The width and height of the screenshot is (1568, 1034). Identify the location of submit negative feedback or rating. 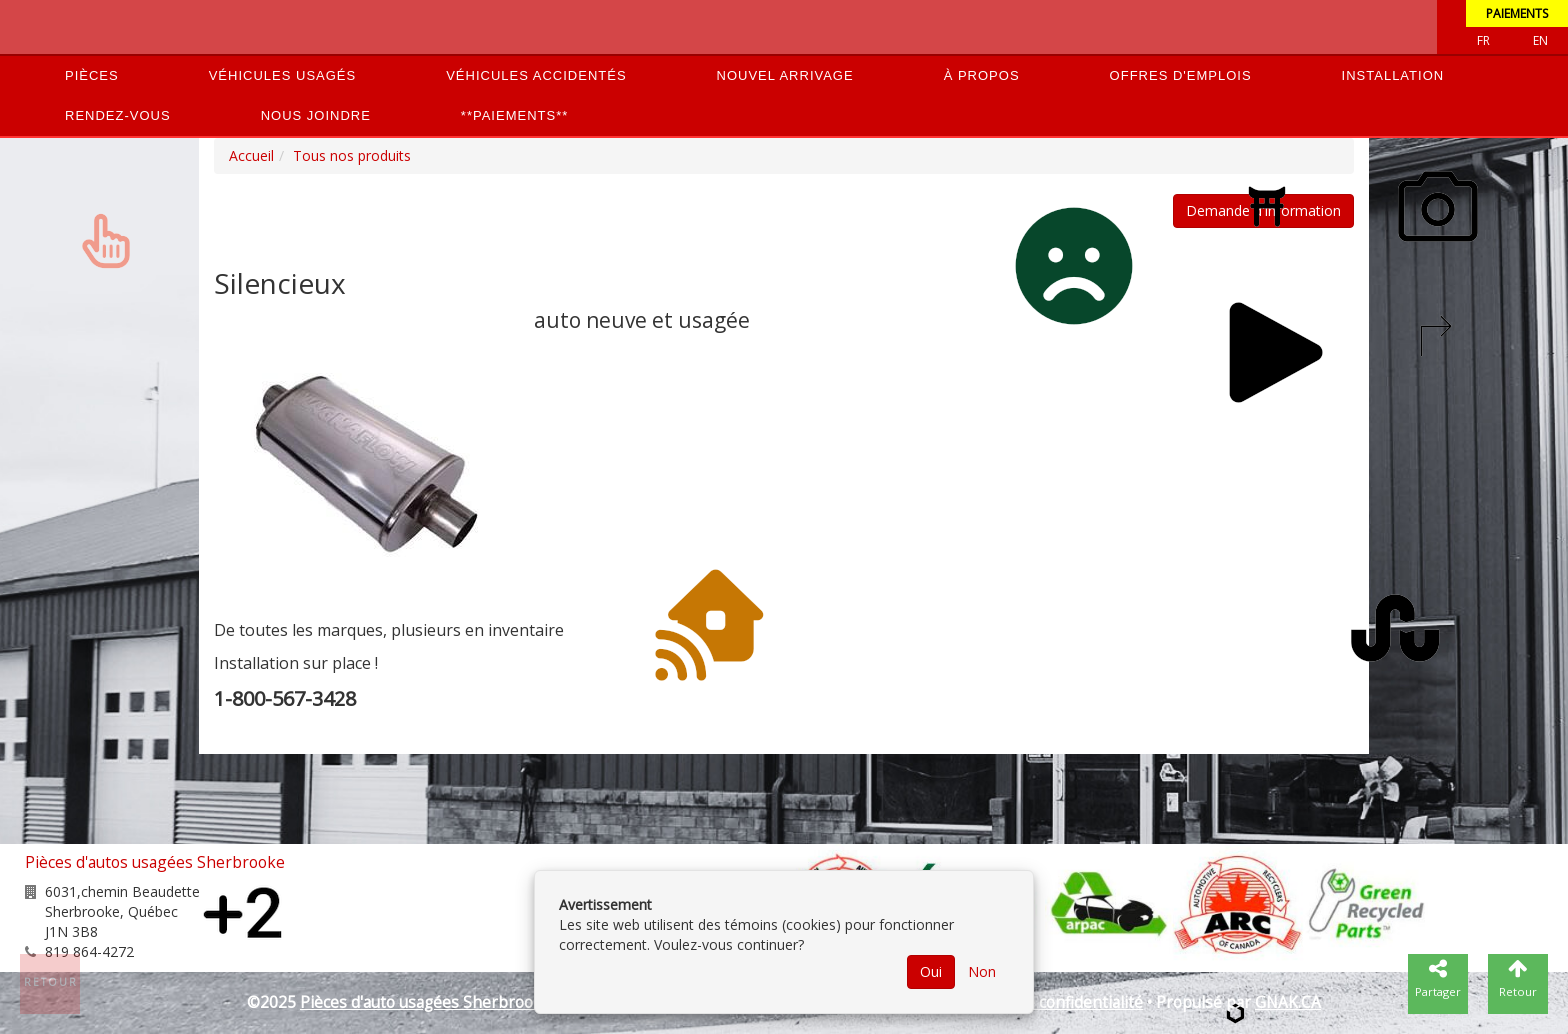
(1074, 266).